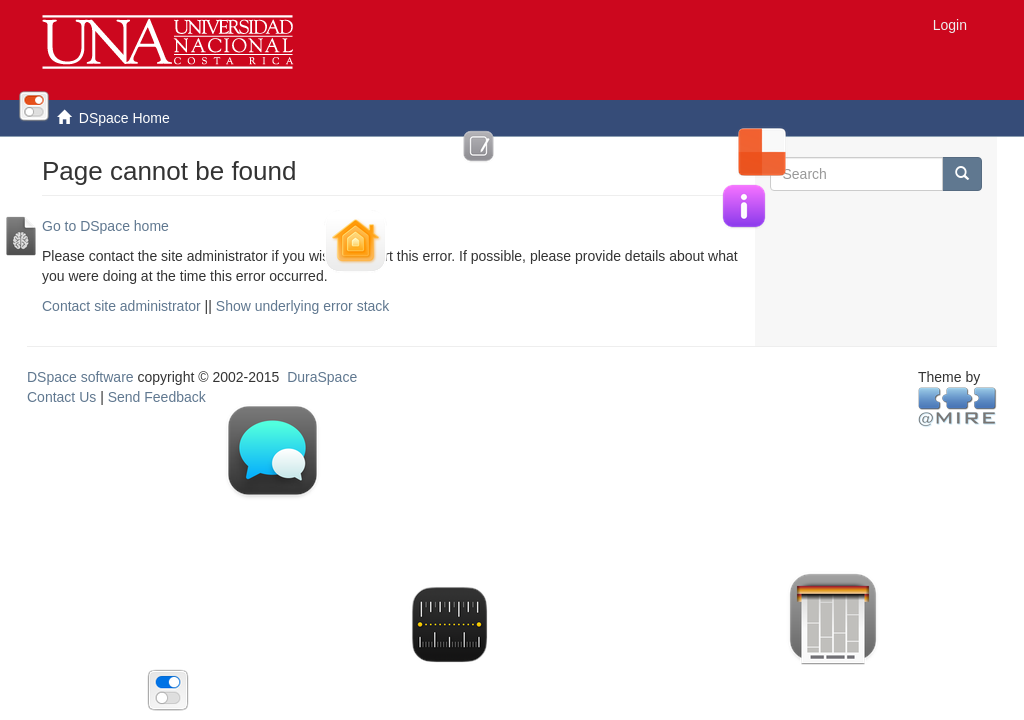 This screenshot has width=1024, height=720. What do you see at coordinates (762, 152) in the screenshot?
I see `switch to the top-right workspace` at bounding box center [762, 152].